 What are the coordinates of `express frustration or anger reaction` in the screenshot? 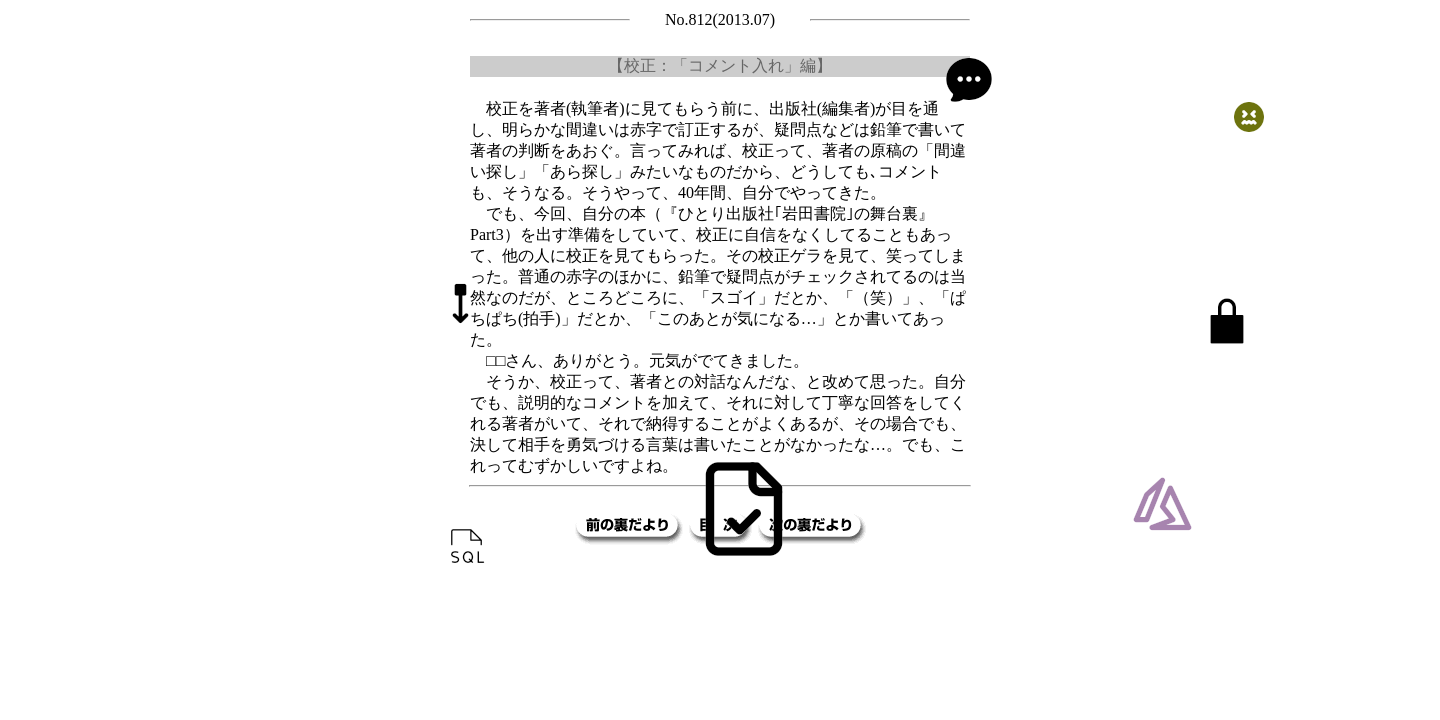 It's located at (1249, 117).